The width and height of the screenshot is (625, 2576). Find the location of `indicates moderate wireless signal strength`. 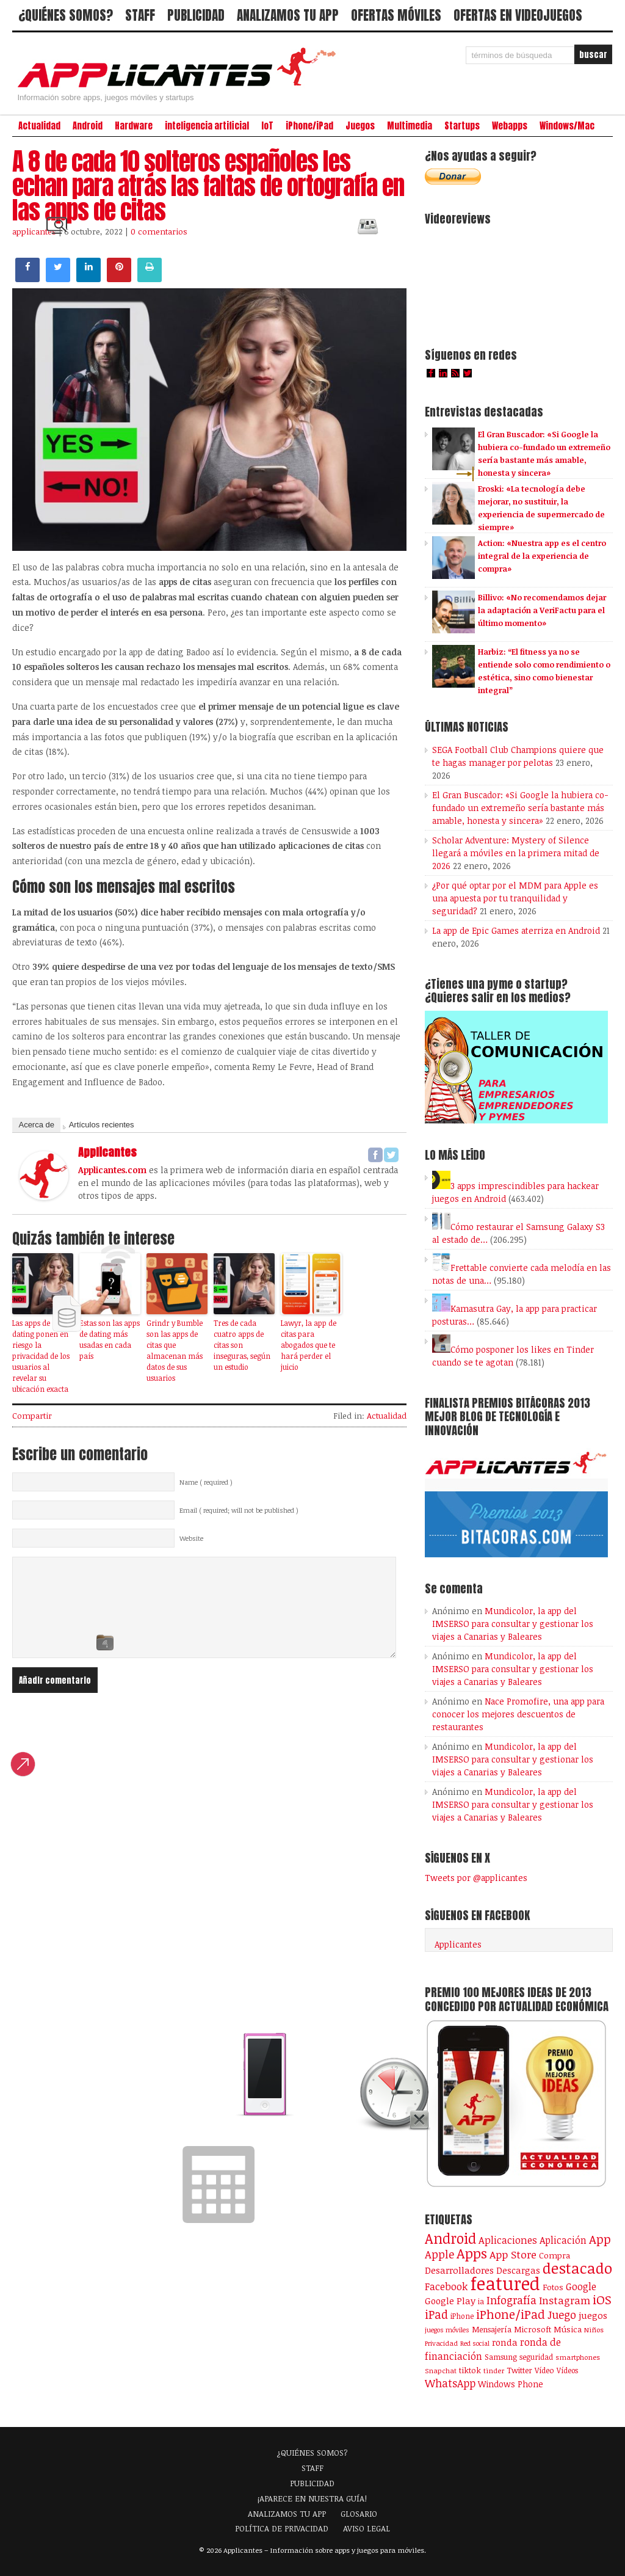

indicates moderate wireless signal strength is located at coordinates (118, 1258).